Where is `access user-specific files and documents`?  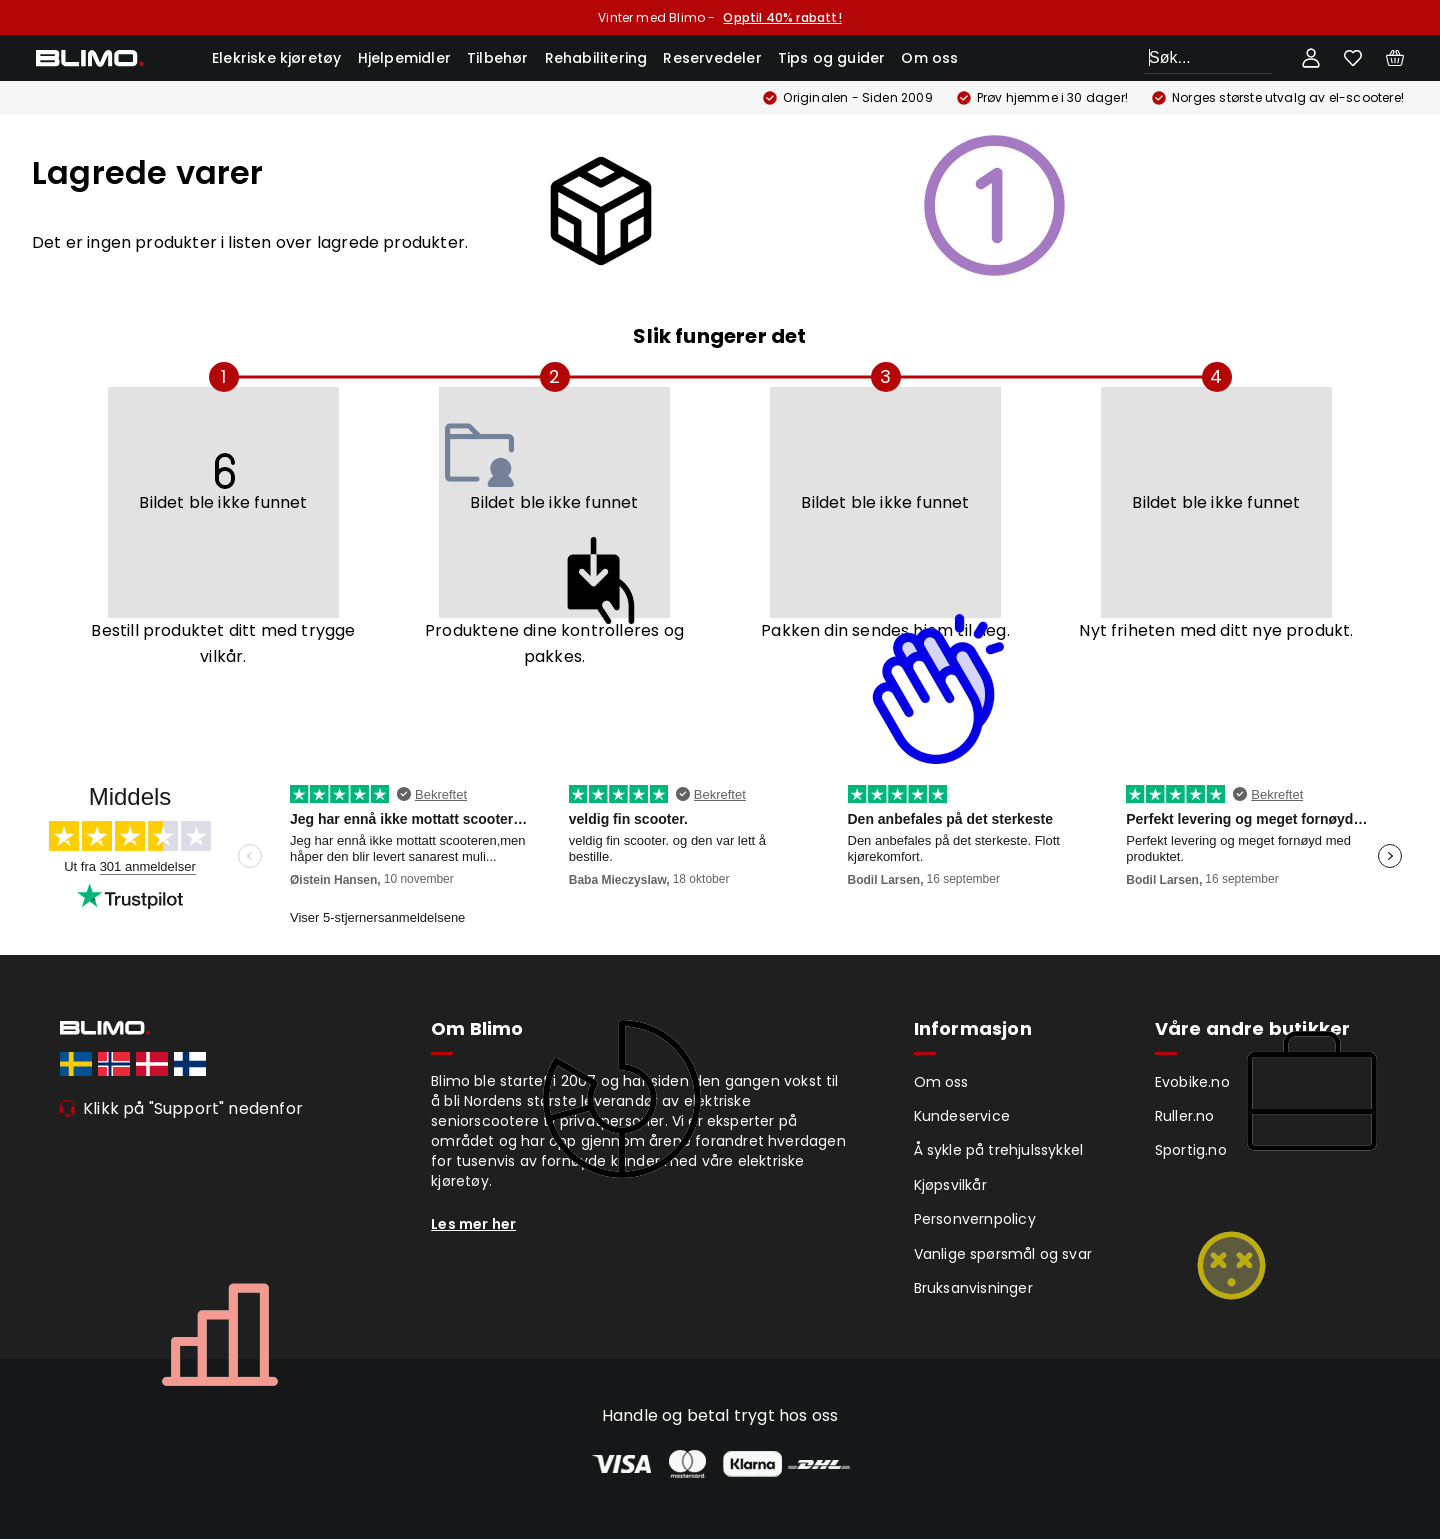
access user-specific files and documents is located at coordinates (479, 452).